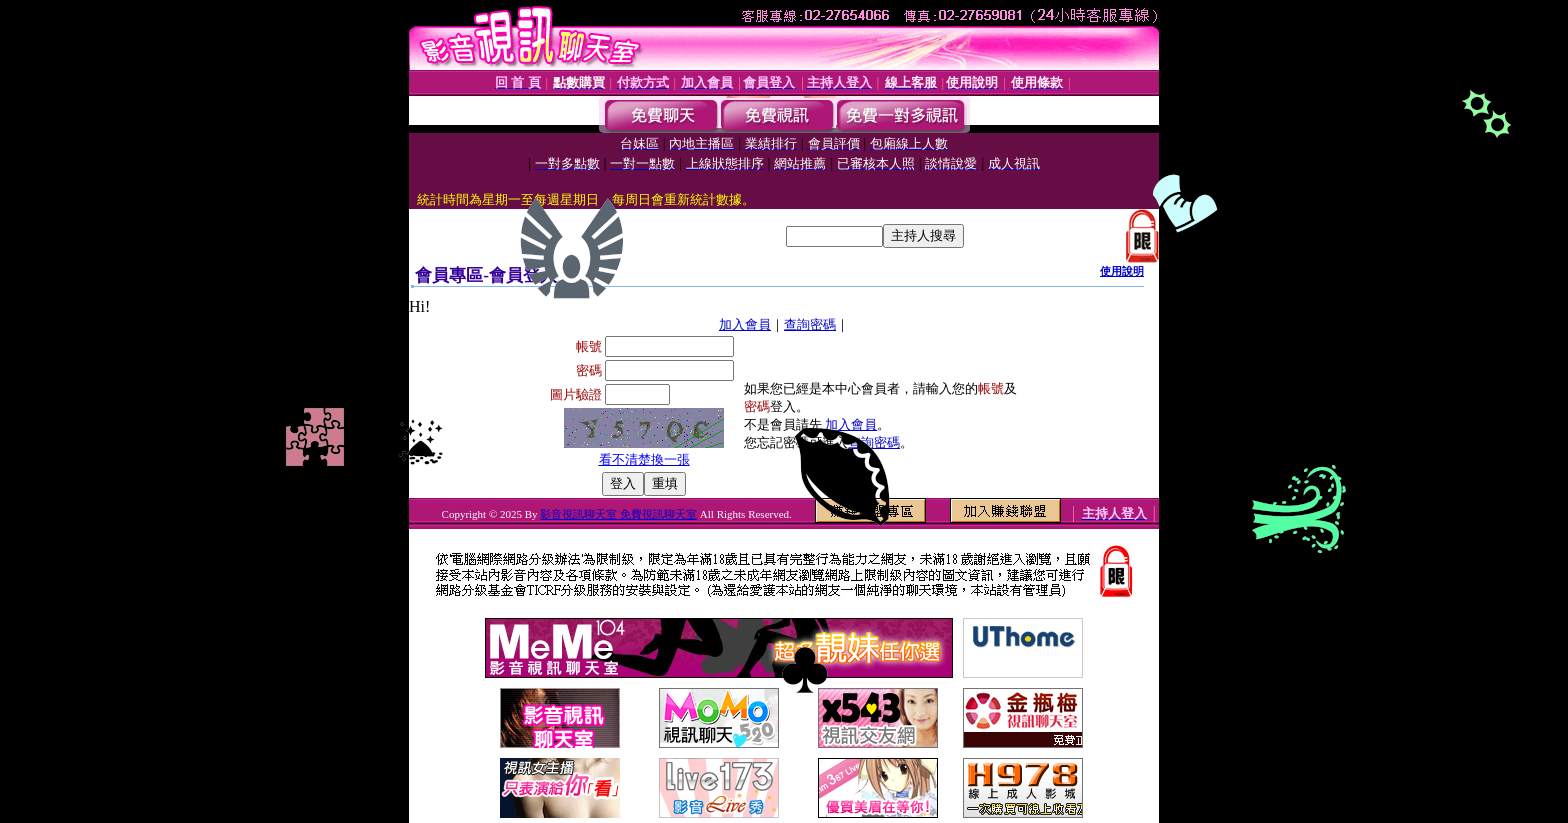  What do you see at coordinates (842, 477) in the screenshot?
I see `select dumpling as a food item` at bounding box center [842, 477].